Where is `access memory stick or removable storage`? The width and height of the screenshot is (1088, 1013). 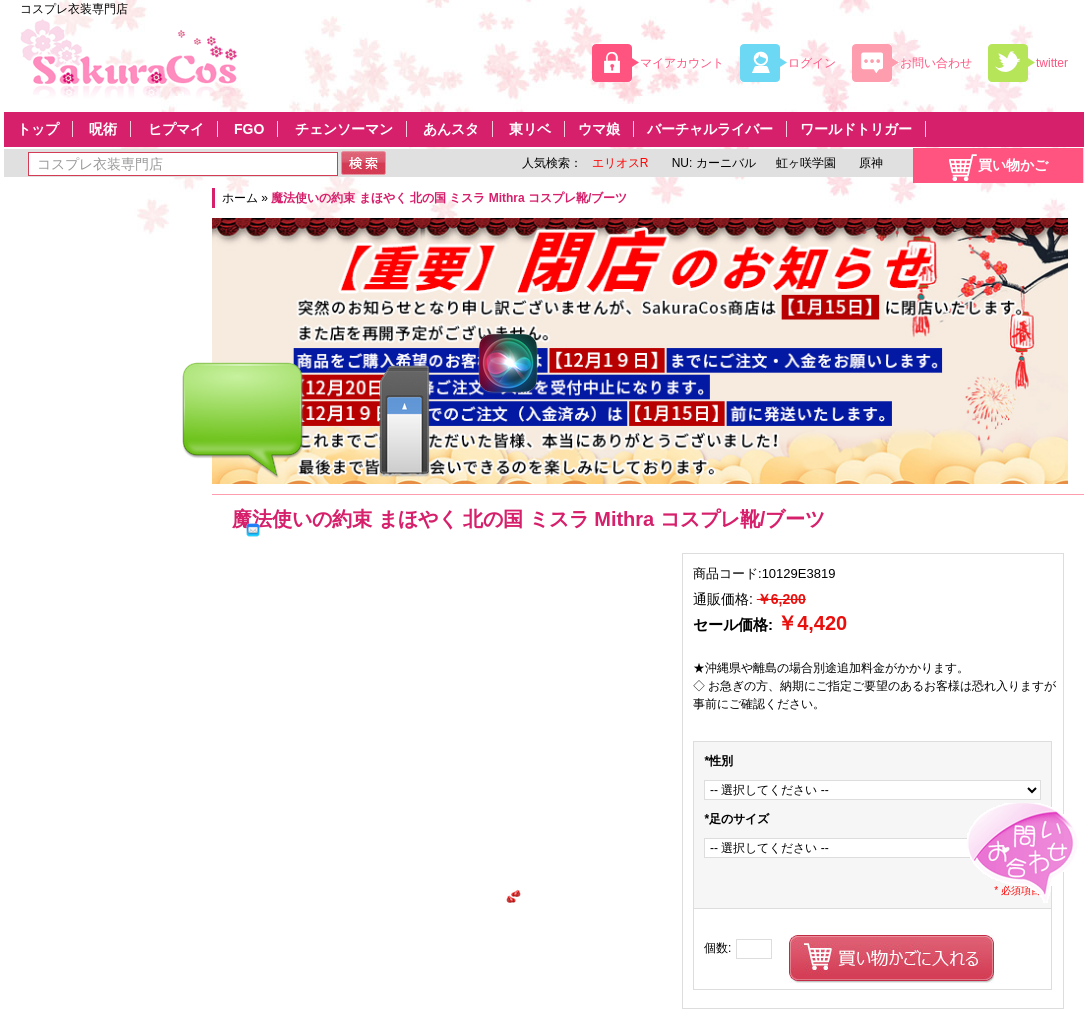 access memory stick or removable storage is located at coordinates (404, 421).